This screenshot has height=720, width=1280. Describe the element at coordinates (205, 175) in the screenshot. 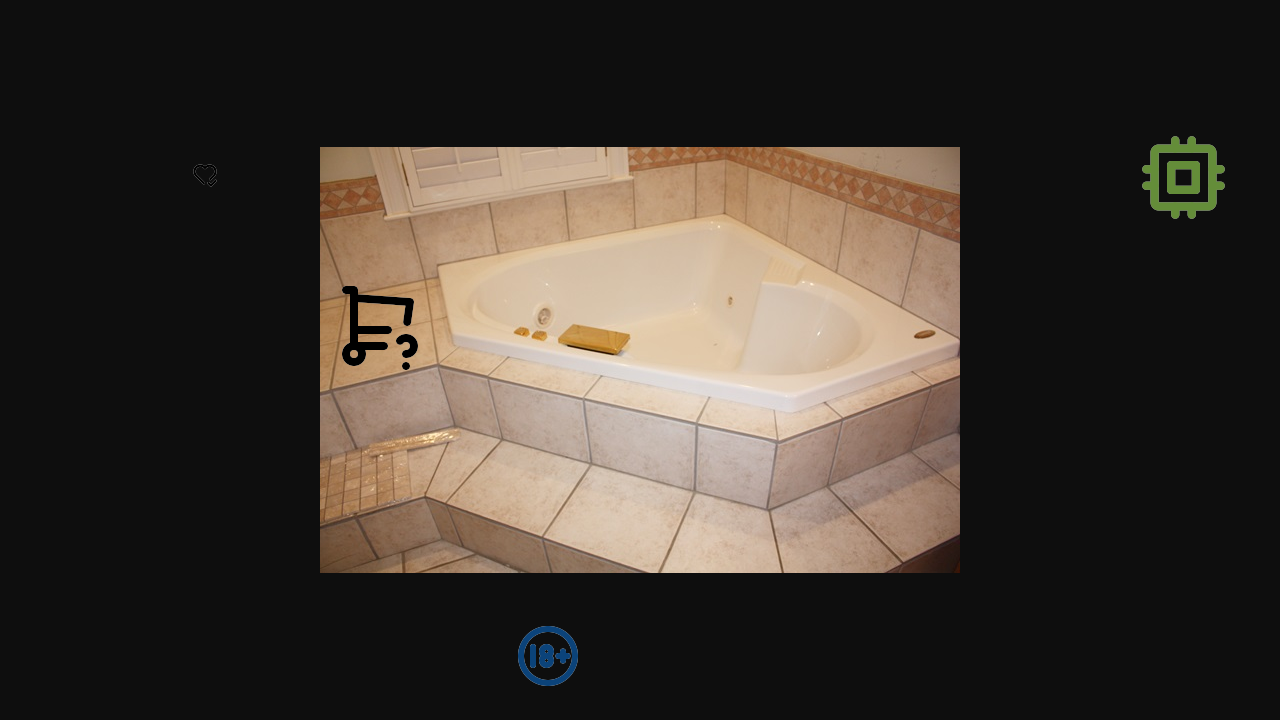

I see `item added to favorites successfully` at that location.